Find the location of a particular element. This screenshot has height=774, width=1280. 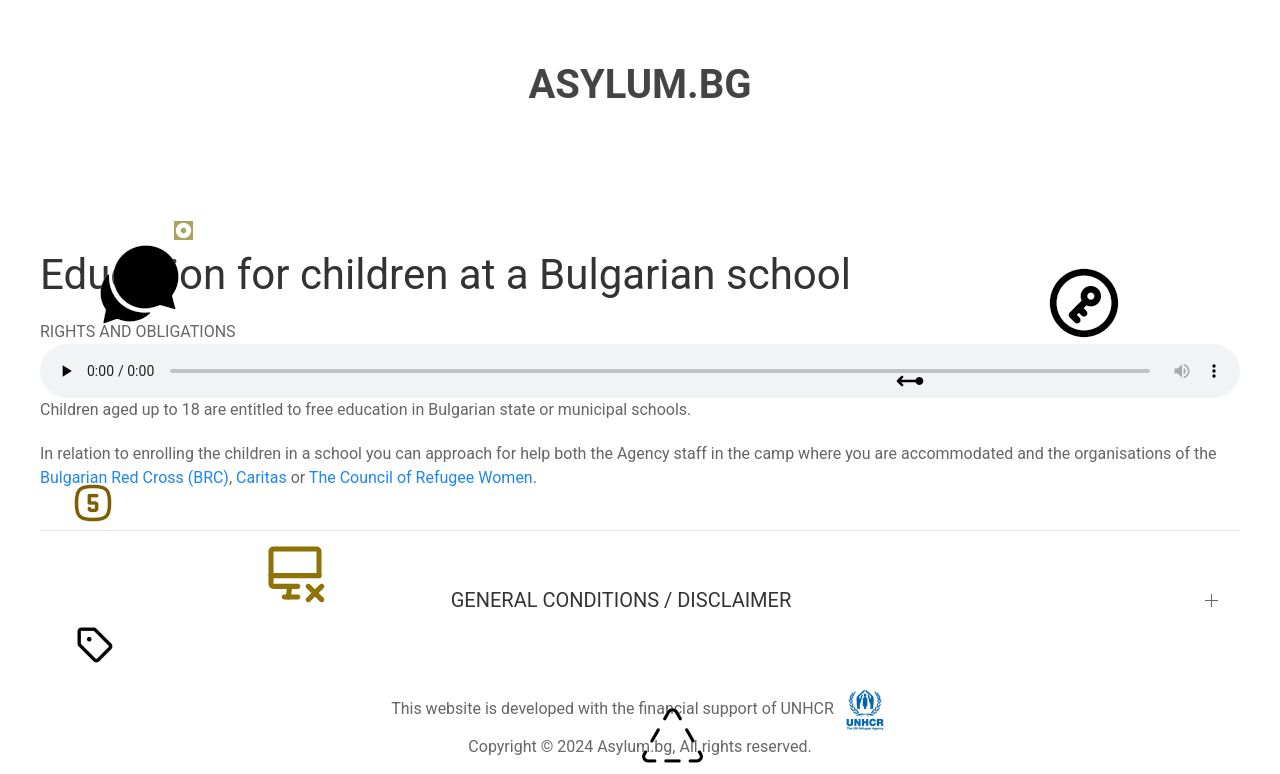

view music album or collection is located at coordinates (183, 230).